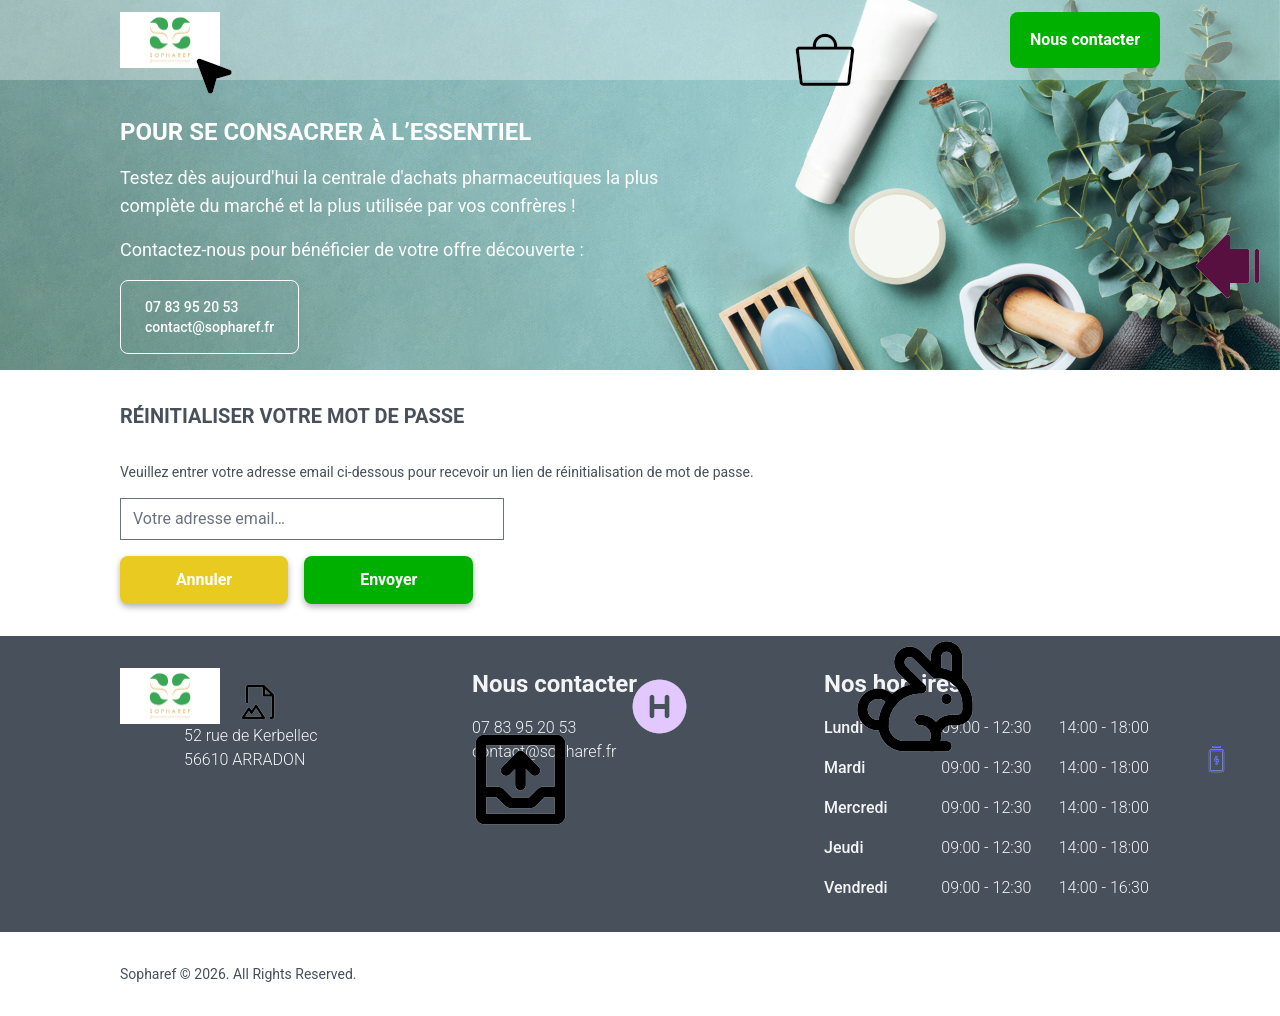 This screenshot has width=1280, height=1016. Describe the element at coordinates (520, 779) in the screenshot. I see `upload file to inbox or tray` at that location.